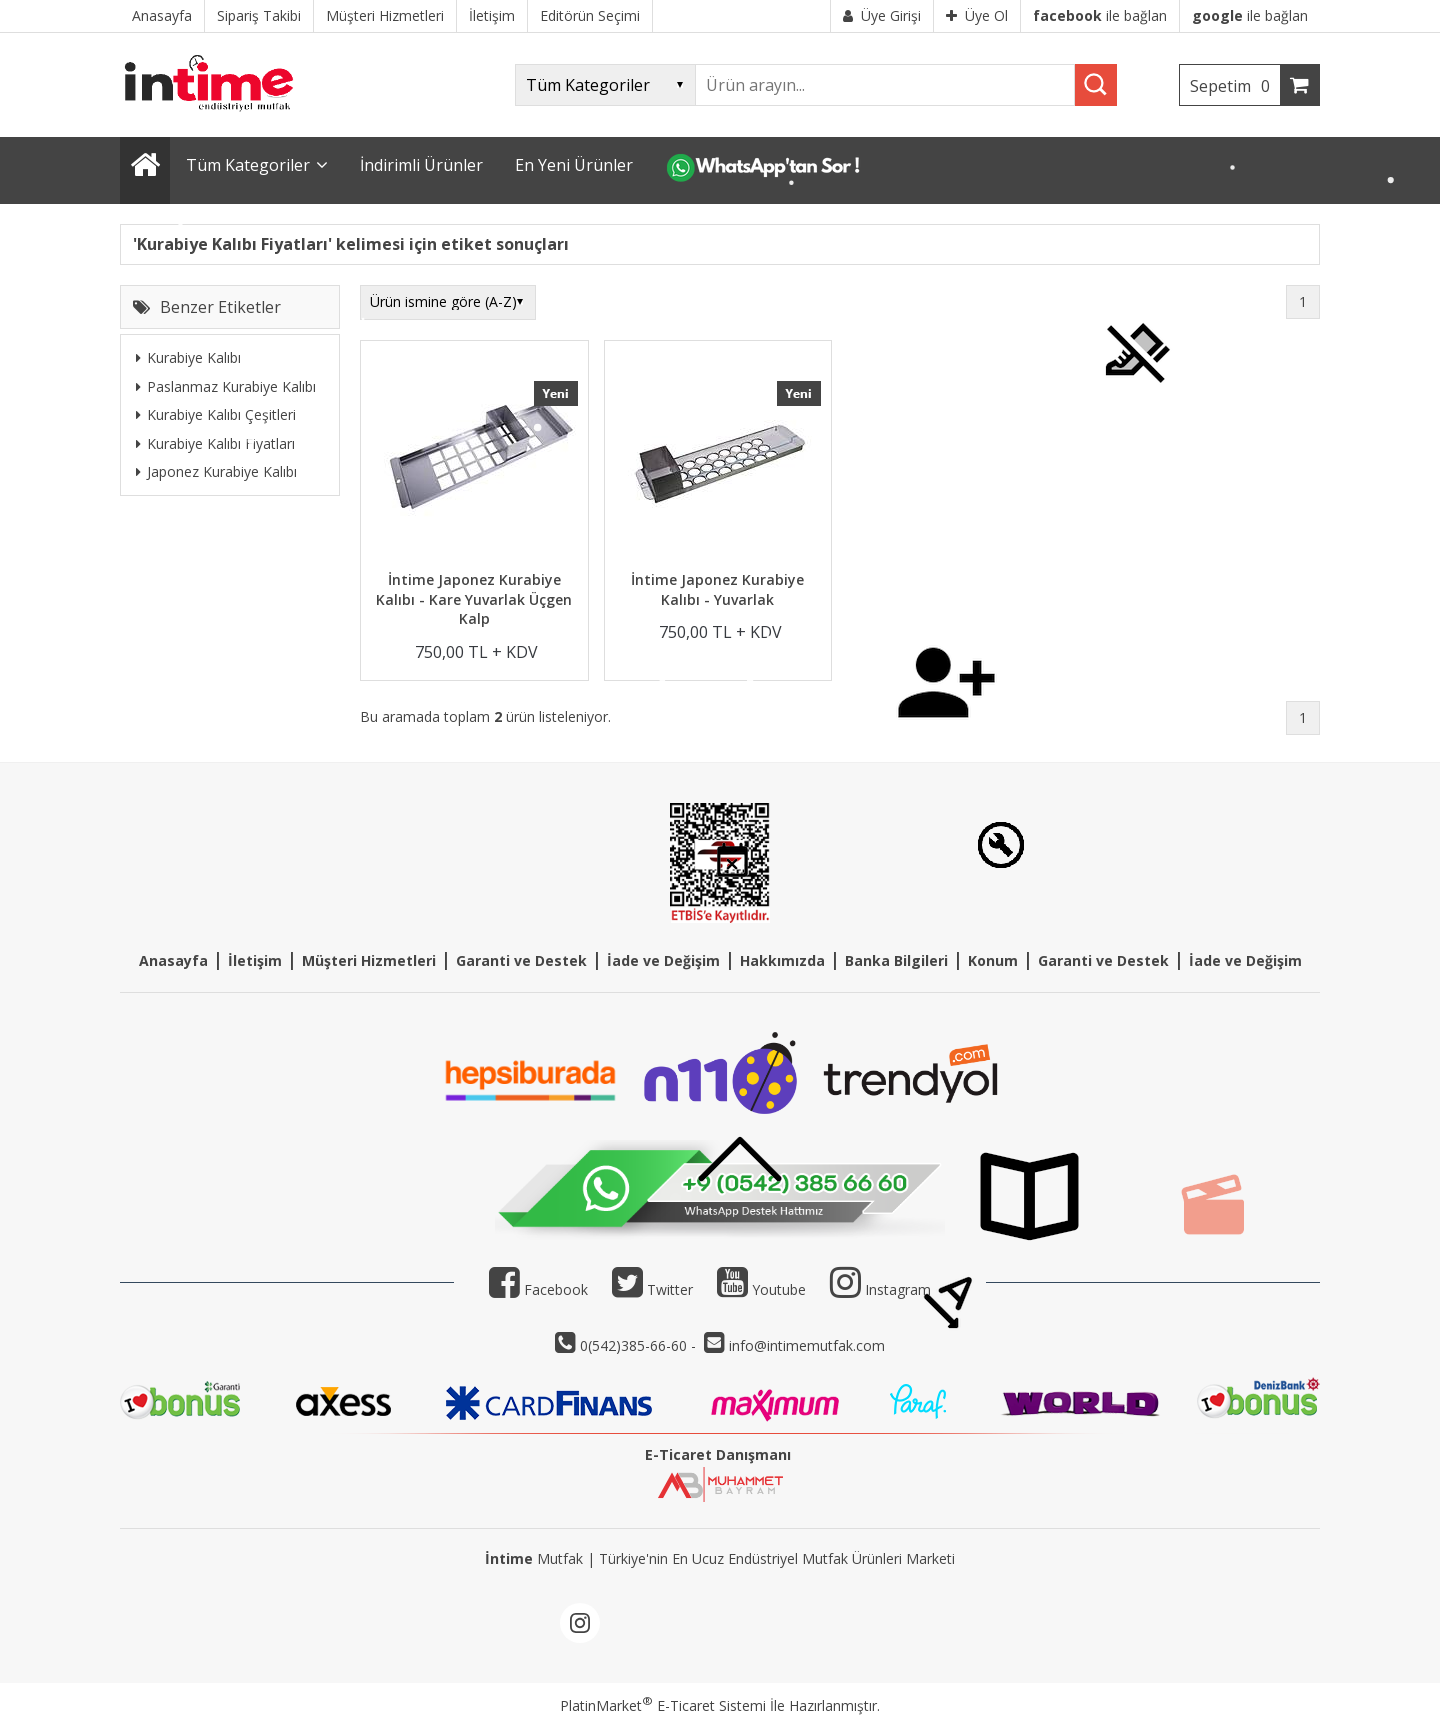  What do you see at coordinates (740, 1163) in the screenshot?
I see `collapse an expanded section` at bounding box center [740, 1163].